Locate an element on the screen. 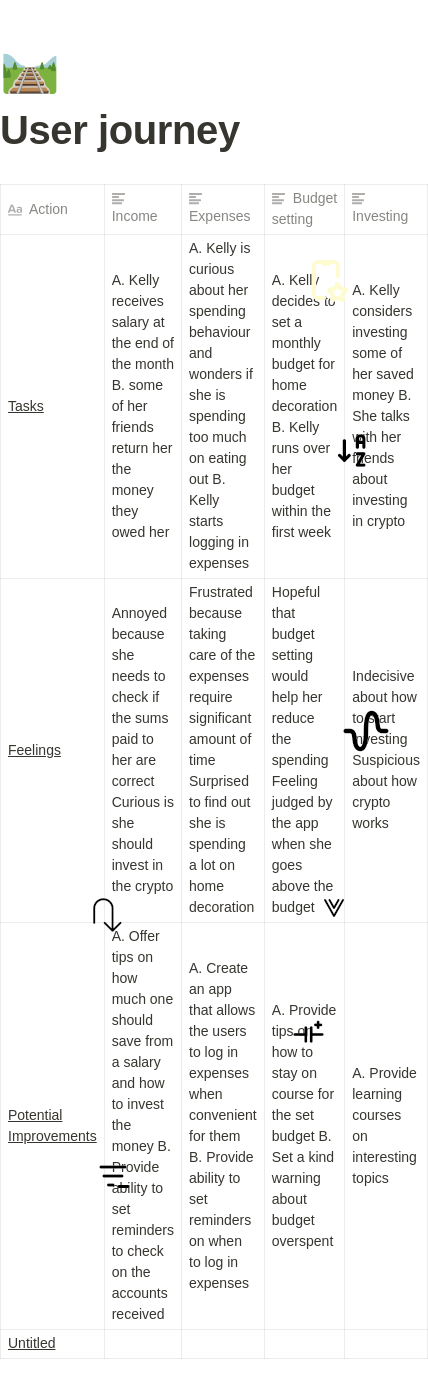 The height and width of the screenshot is (1391, 428). redo or repeat last action is located at coordinates (106, 915).